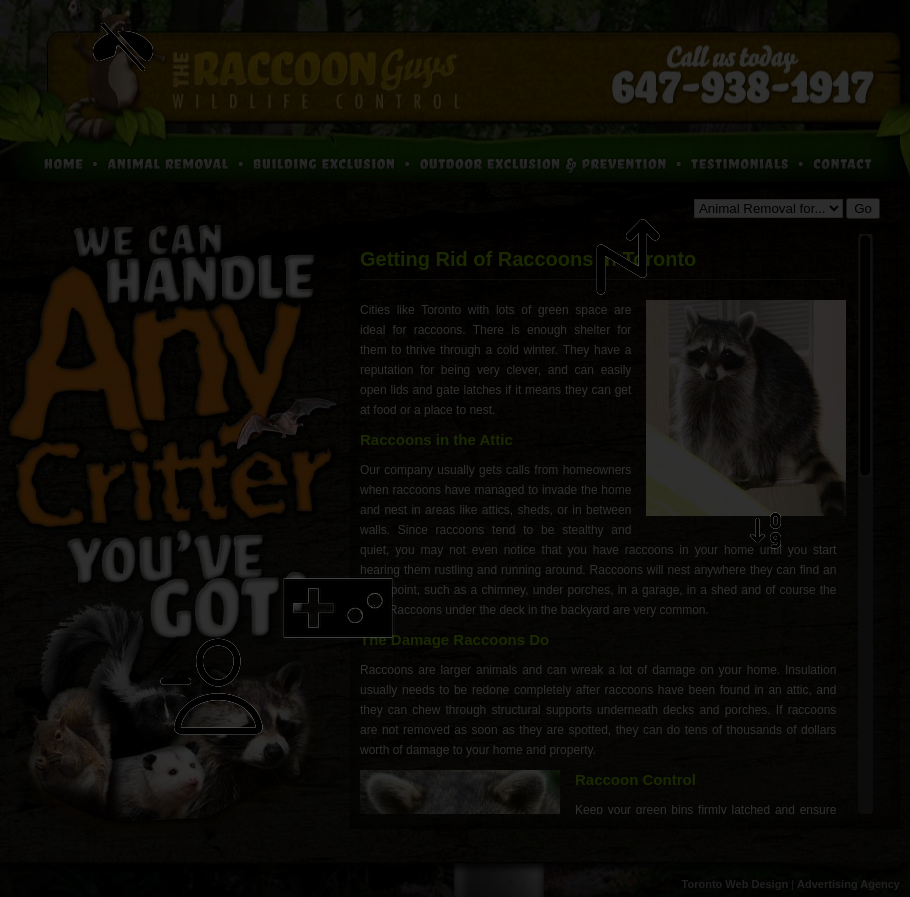 This screenshot has height=897, width=910. Describe the element at coordinates (626, 257) in the screenshot. I see `indicates an indirect or alternate route` at that location.